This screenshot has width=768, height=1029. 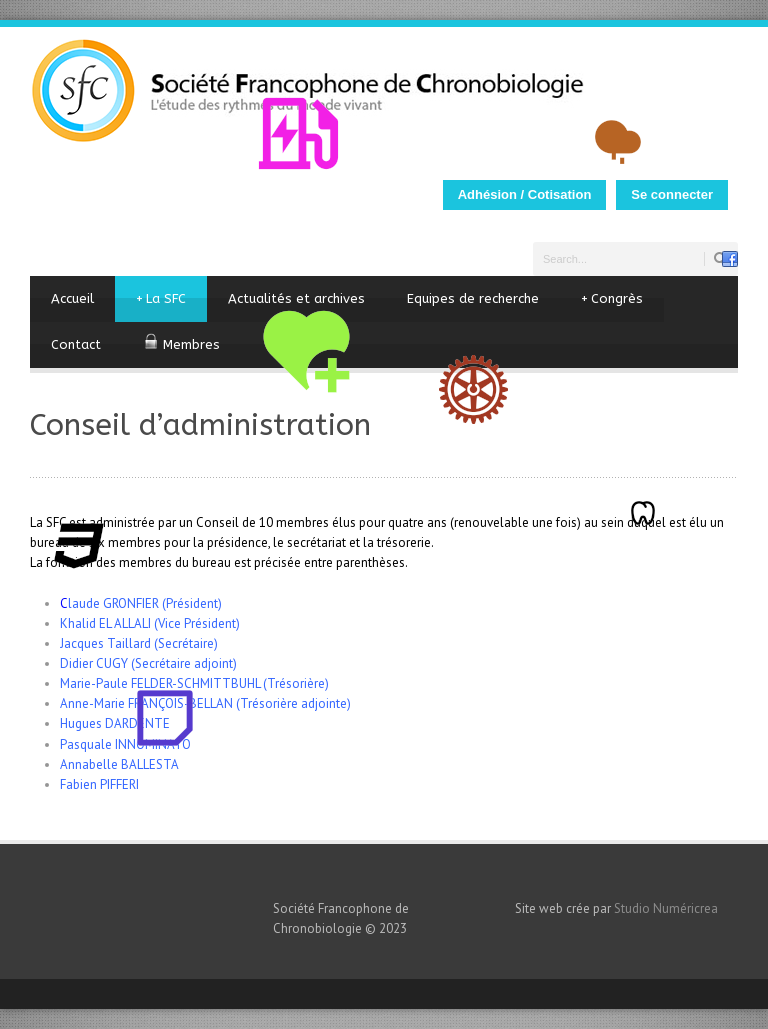 I want to click on access dental health or dentist services, so click(x=643, y=513).